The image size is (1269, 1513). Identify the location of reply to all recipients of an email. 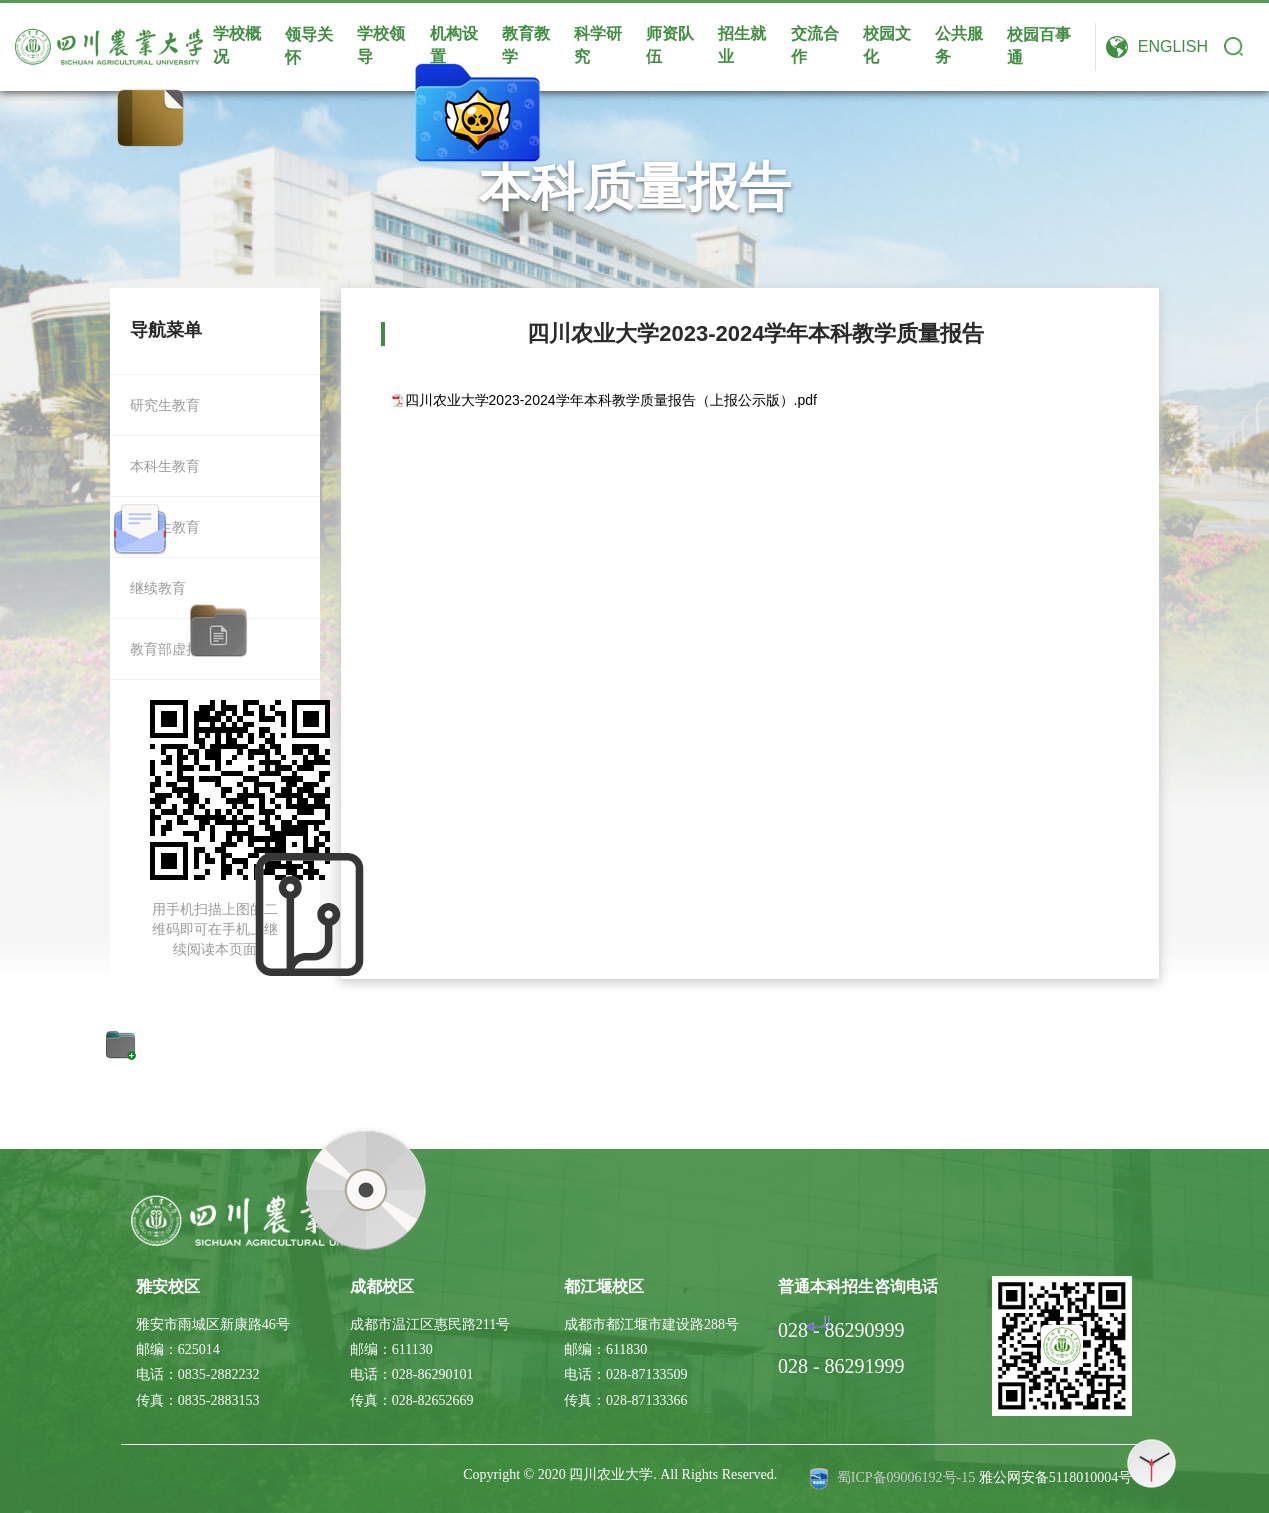
(817, 1321).